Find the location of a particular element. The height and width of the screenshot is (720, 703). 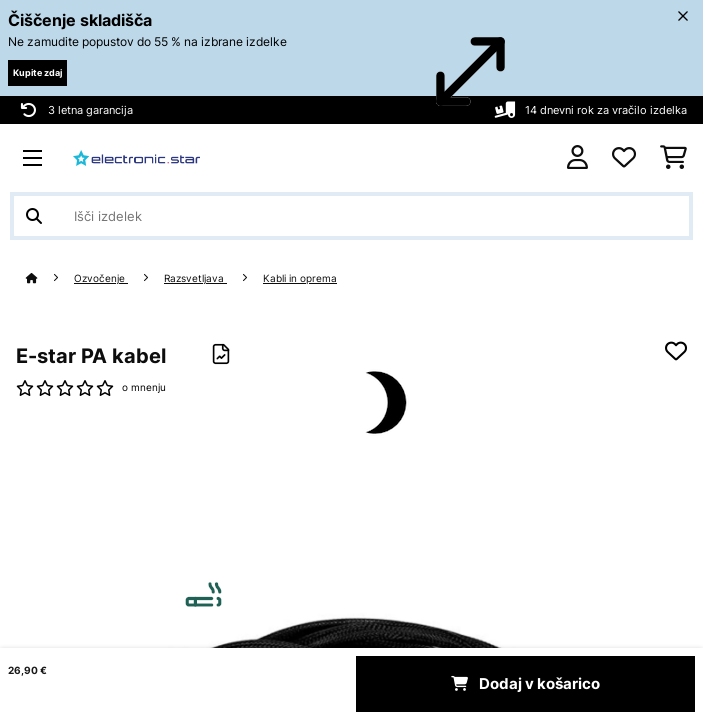

resize window diagonally is located at coordinates (470, 71).